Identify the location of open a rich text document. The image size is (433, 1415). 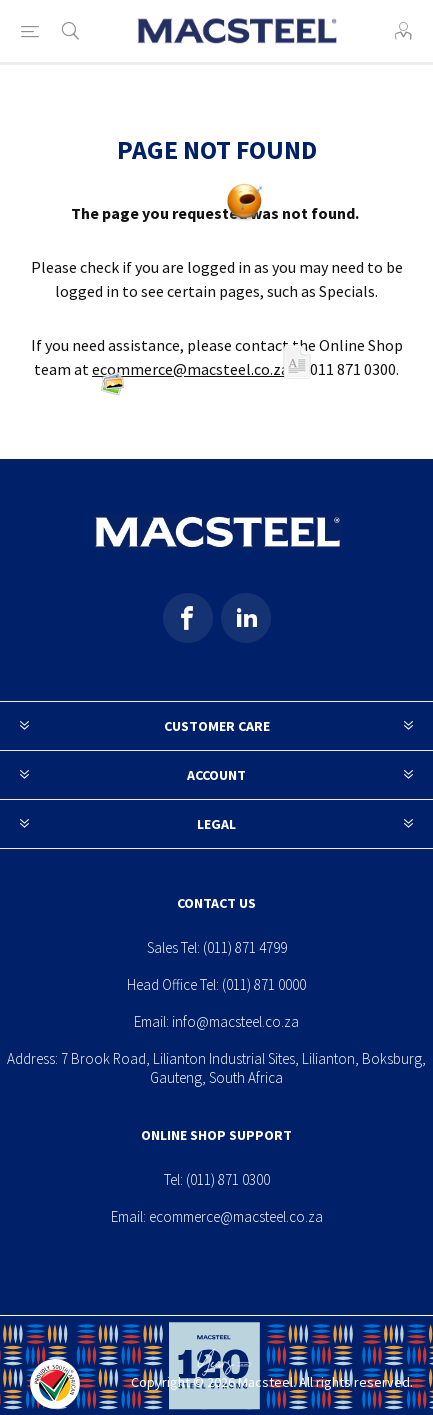
(297, 362).